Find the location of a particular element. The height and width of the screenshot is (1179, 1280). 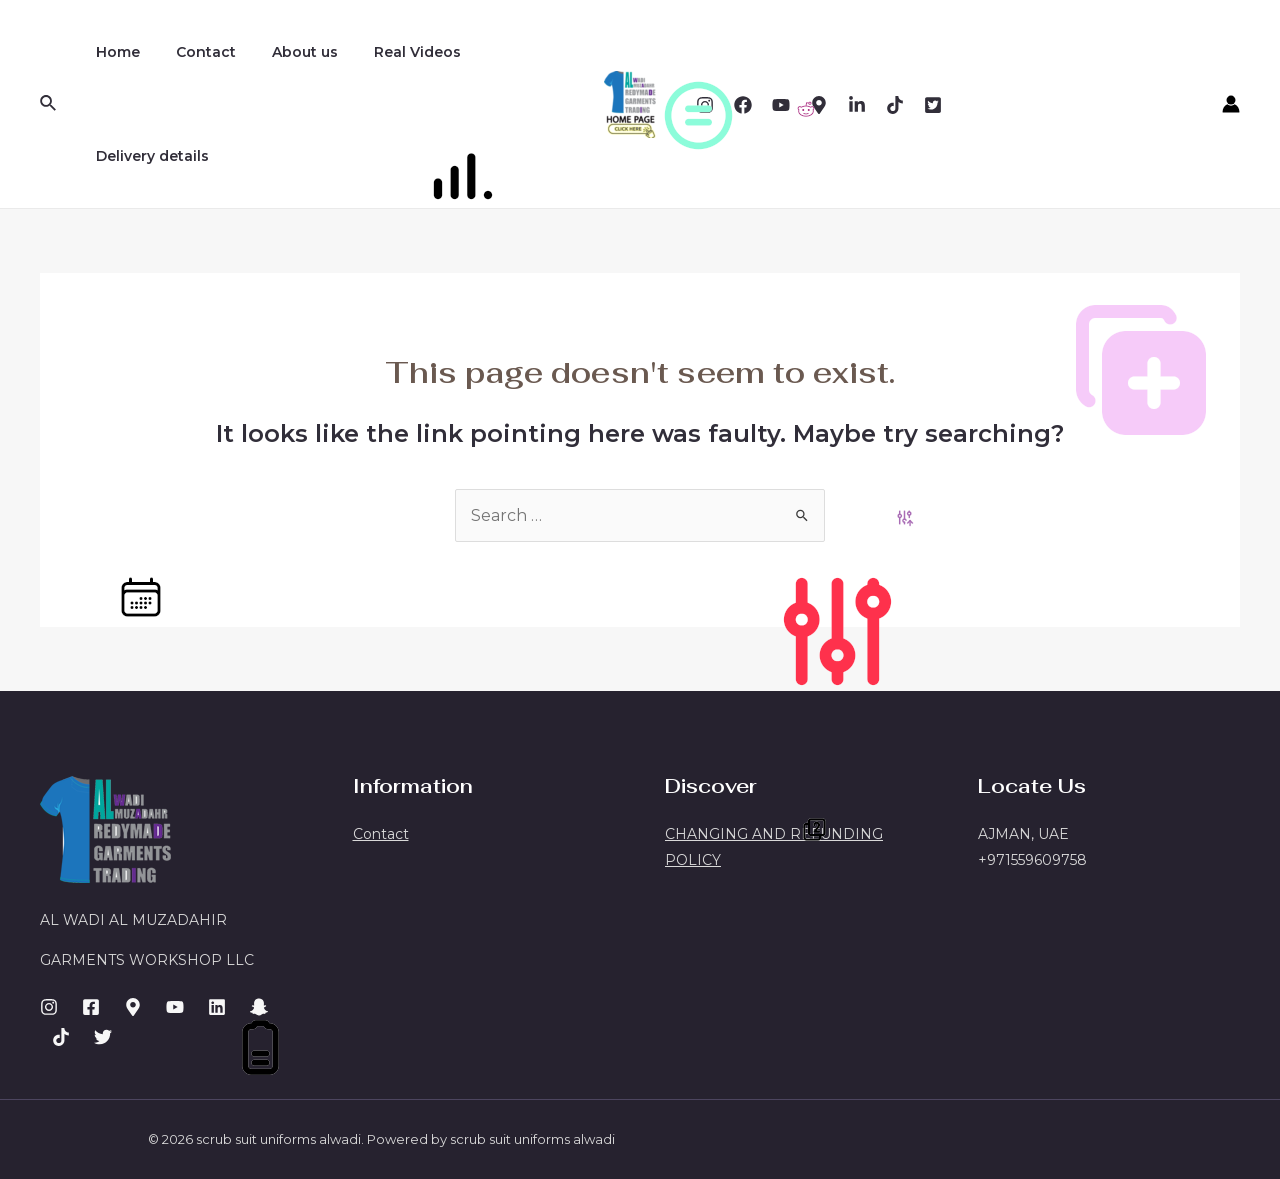

view second item in a collection is located at coordinates (814, 829).